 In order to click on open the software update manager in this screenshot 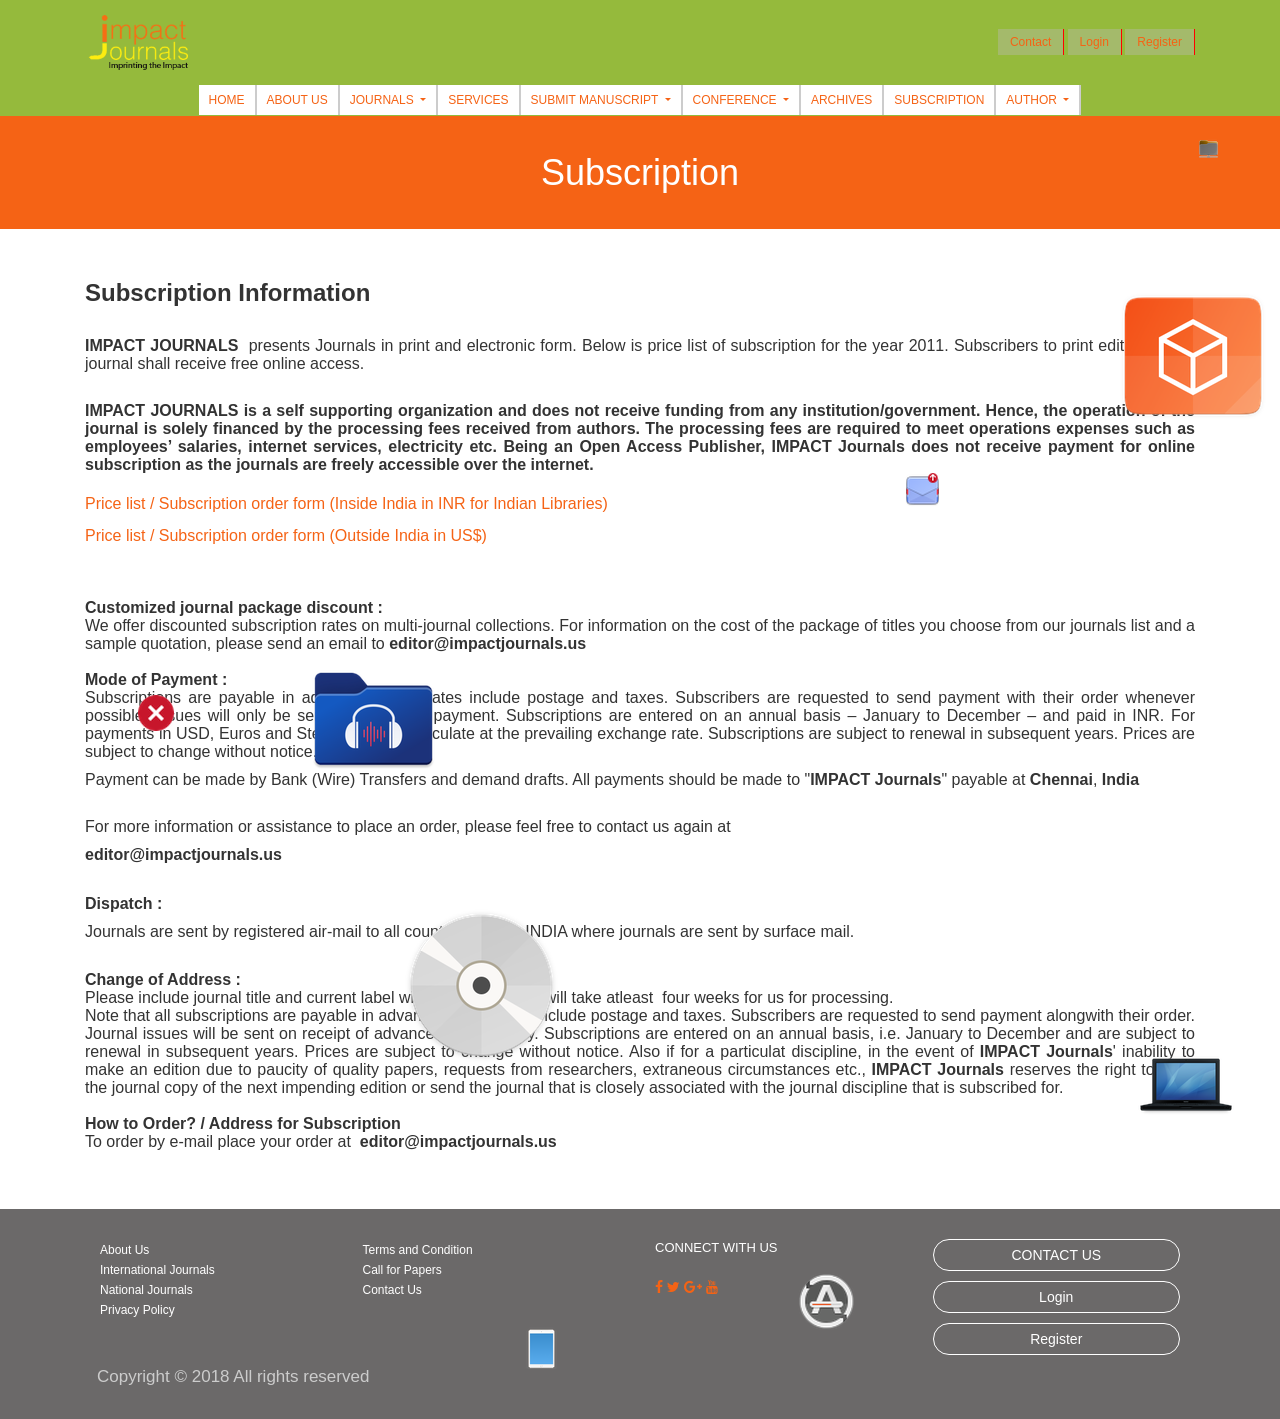, I will do `click(826, 1301)`.